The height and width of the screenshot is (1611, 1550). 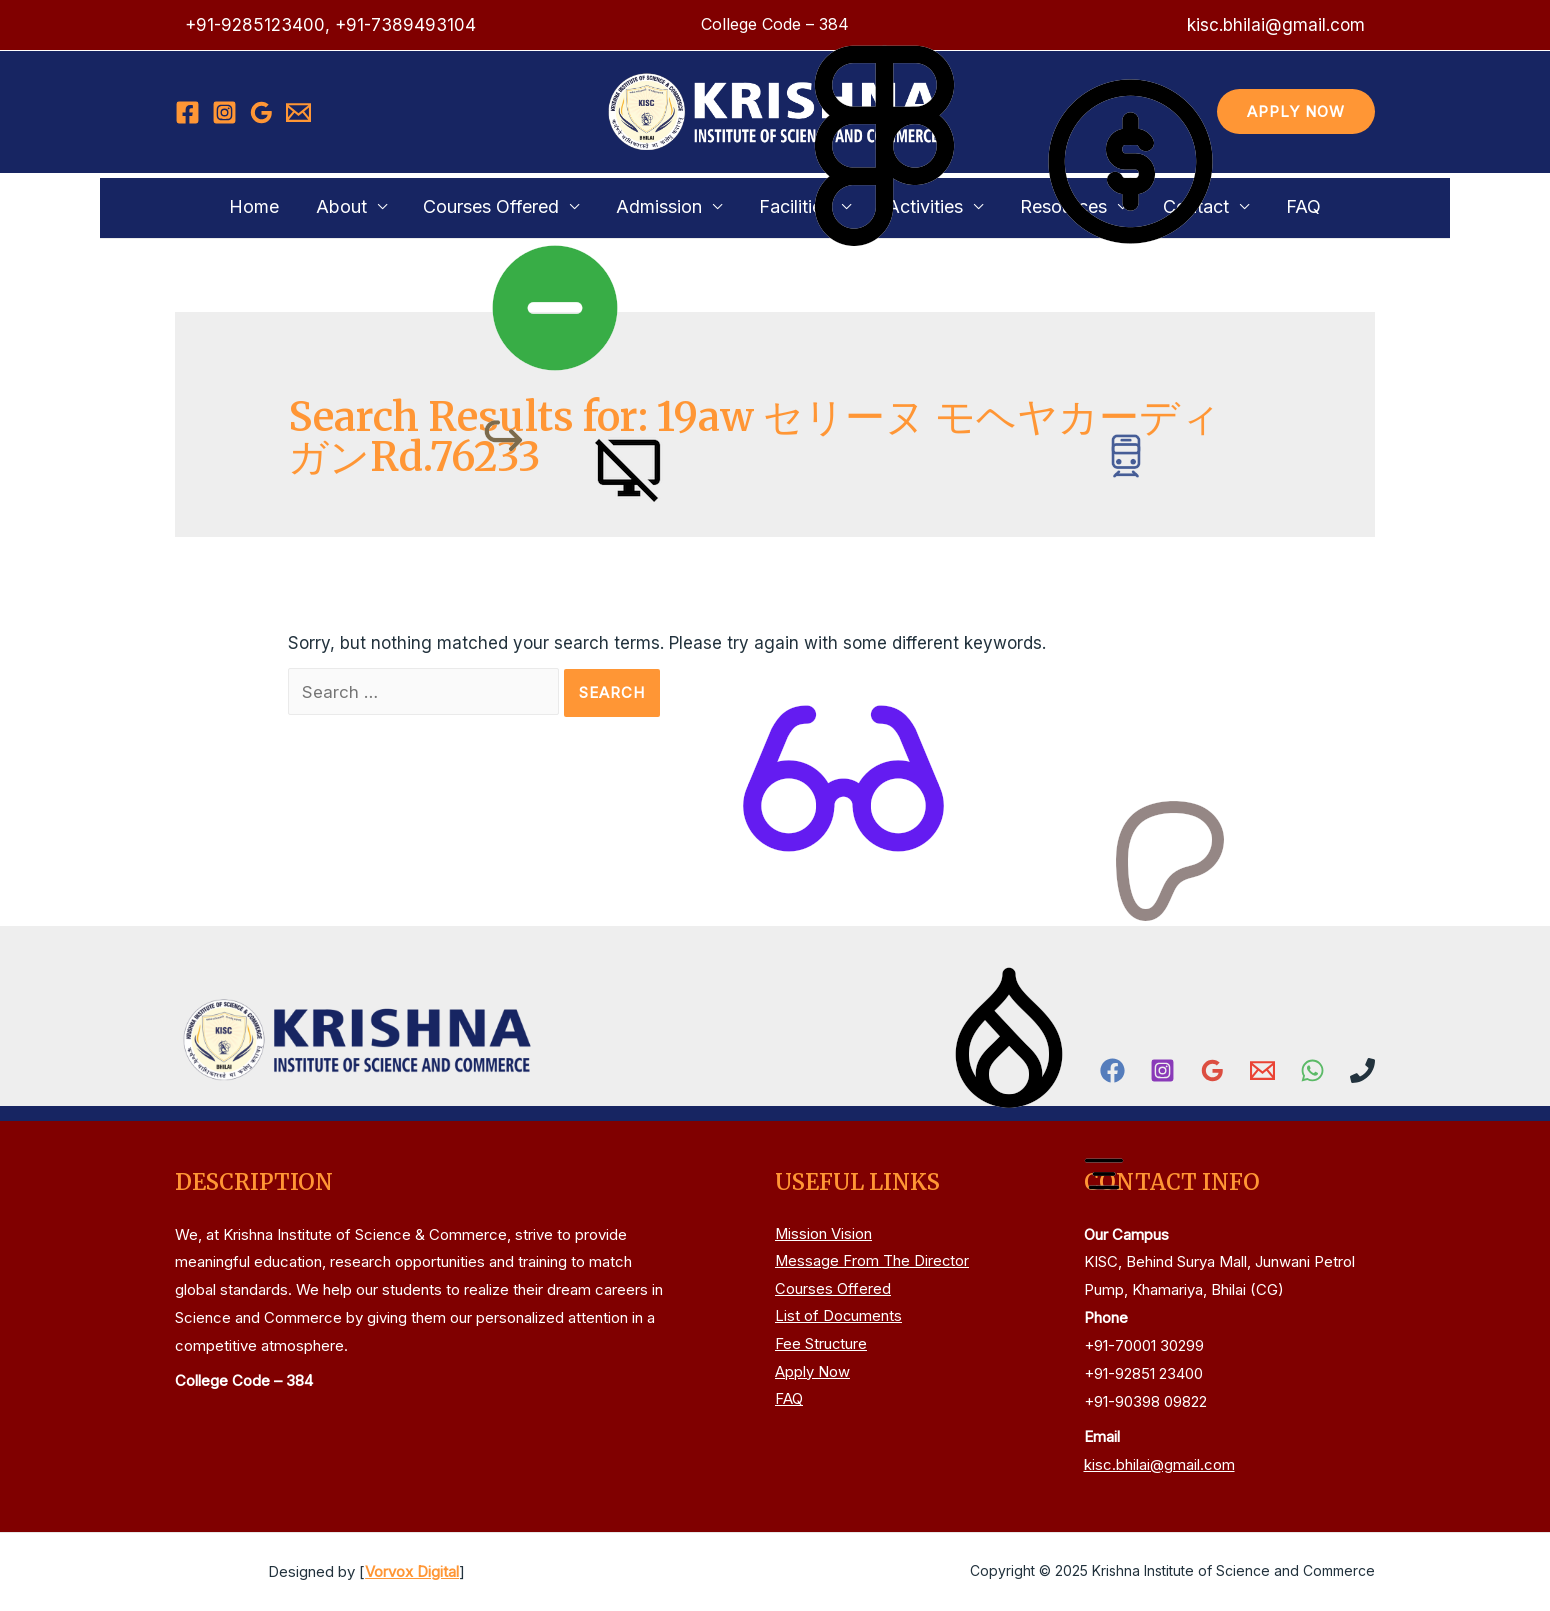 What do you see at coordinates (629, 468) in the screenshot?
I see `desktop access is currently disabled` at bounding box center [629, 468].